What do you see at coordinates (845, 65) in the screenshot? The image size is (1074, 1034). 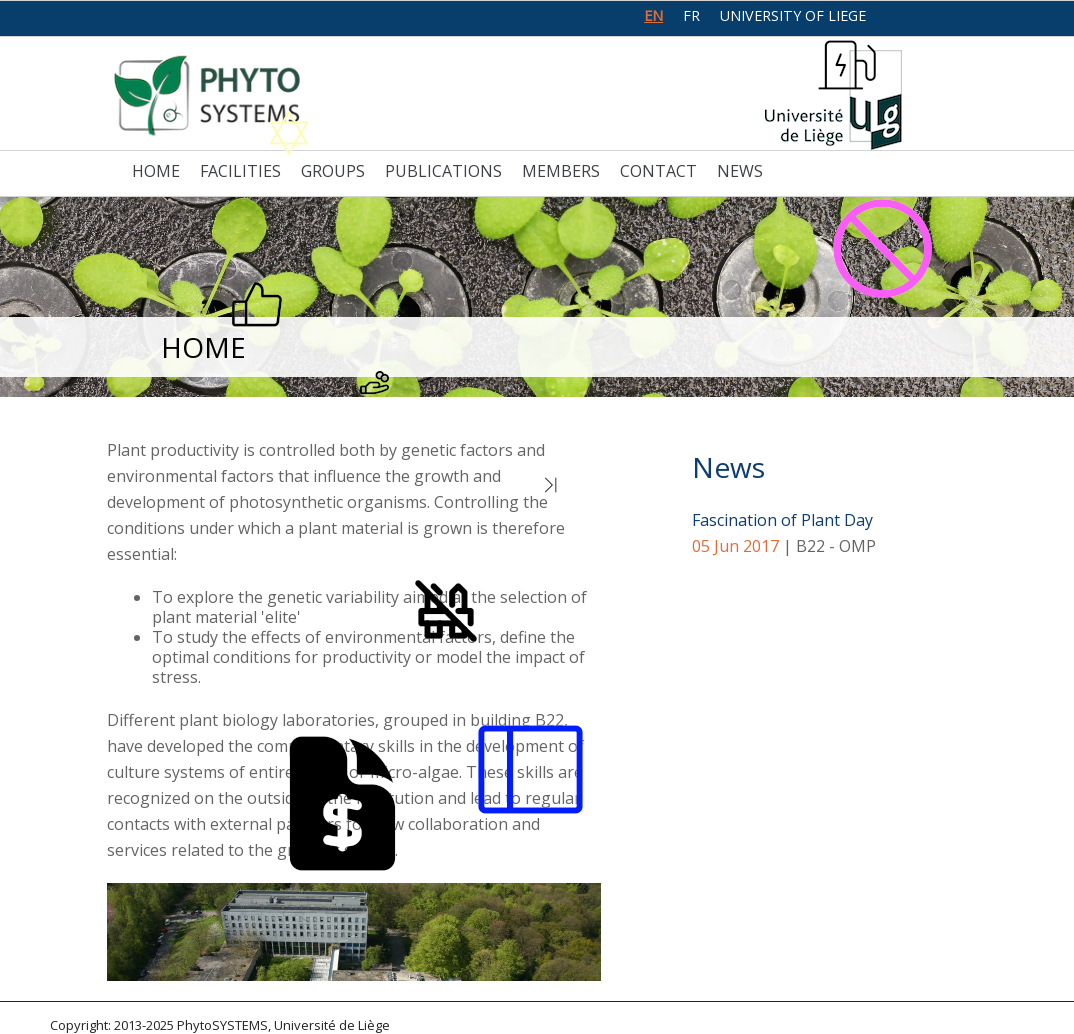 I see `find nearby EV charging stations` at bounding box center [845, 65].